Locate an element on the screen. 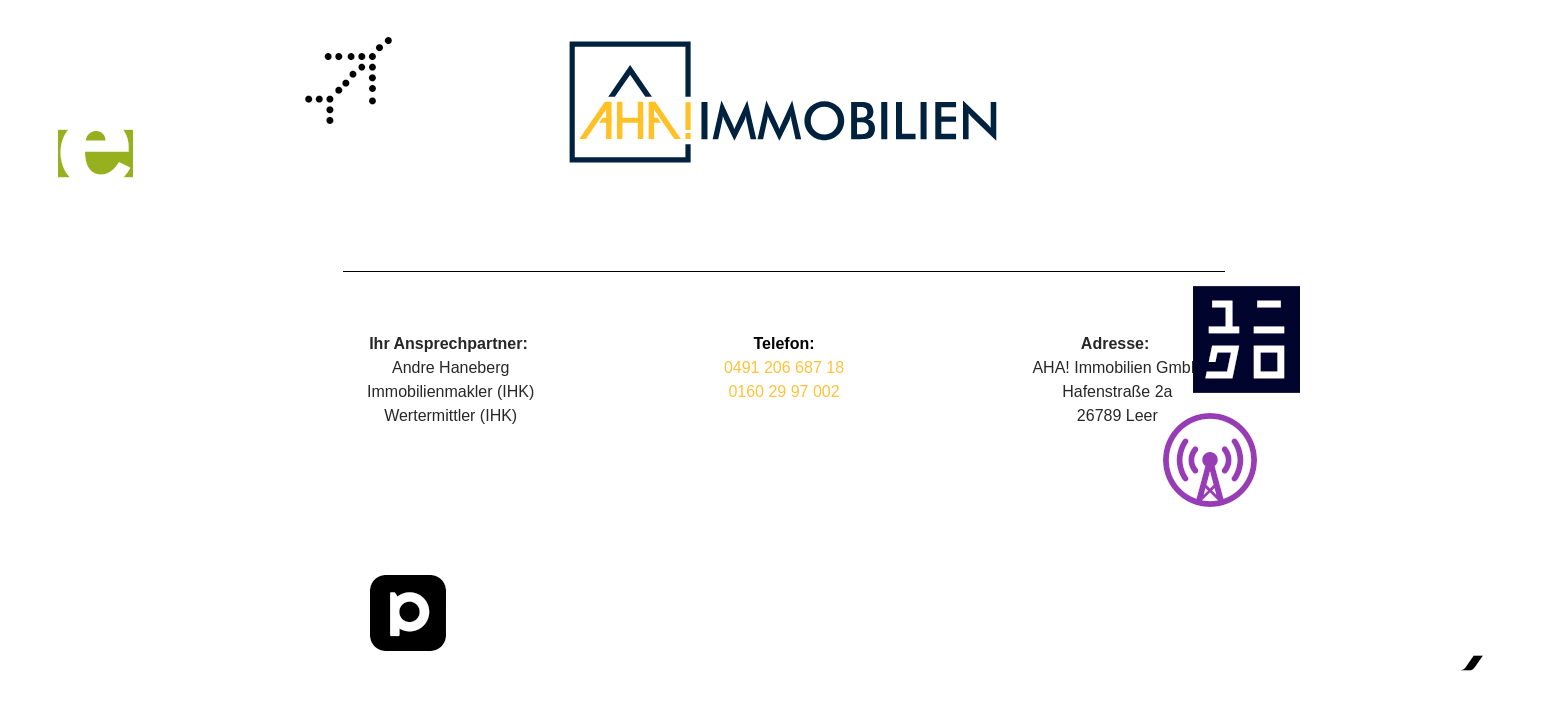 The width and height of the screenshot is (1568, 720). visit the UNIQLO Japan website or app is located at coordinates (1246, 339).